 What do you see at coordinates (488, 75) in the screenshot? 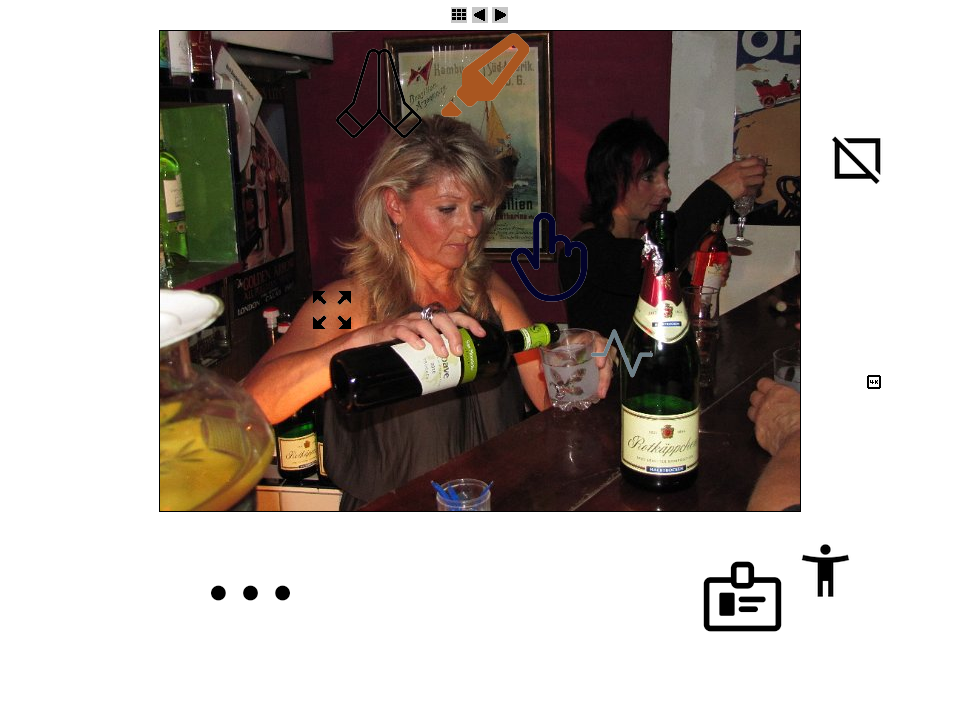
I see `highlight or mark up text` at bounding box center [488, 75].